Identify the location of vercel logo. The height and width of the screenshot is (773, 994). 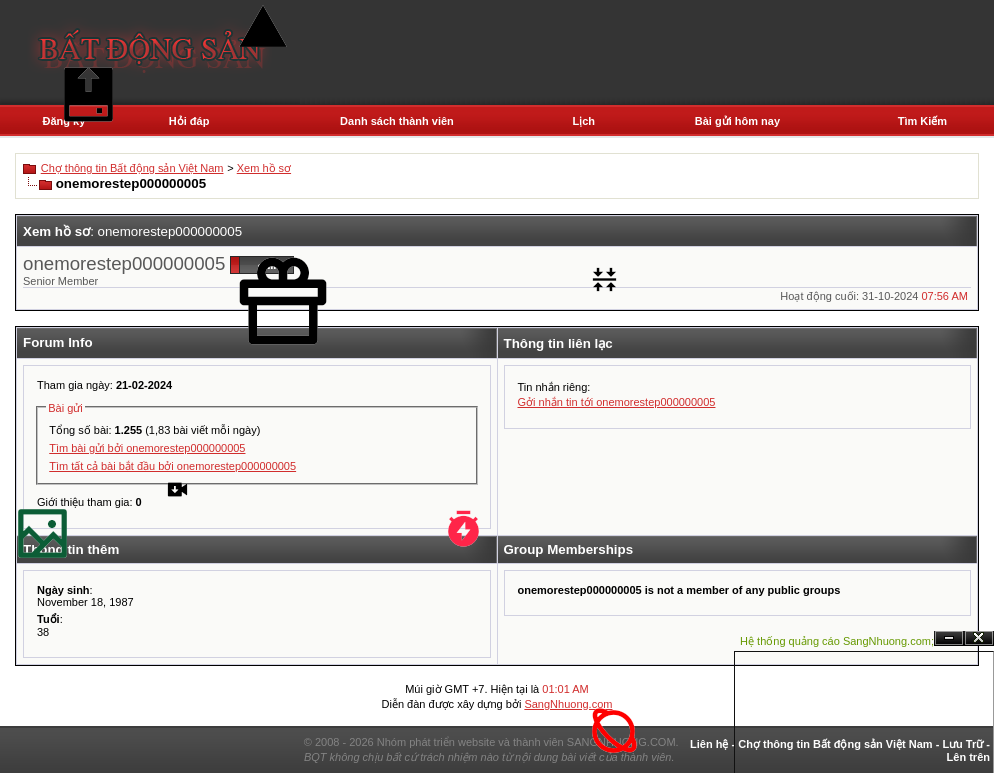
(263, 26).